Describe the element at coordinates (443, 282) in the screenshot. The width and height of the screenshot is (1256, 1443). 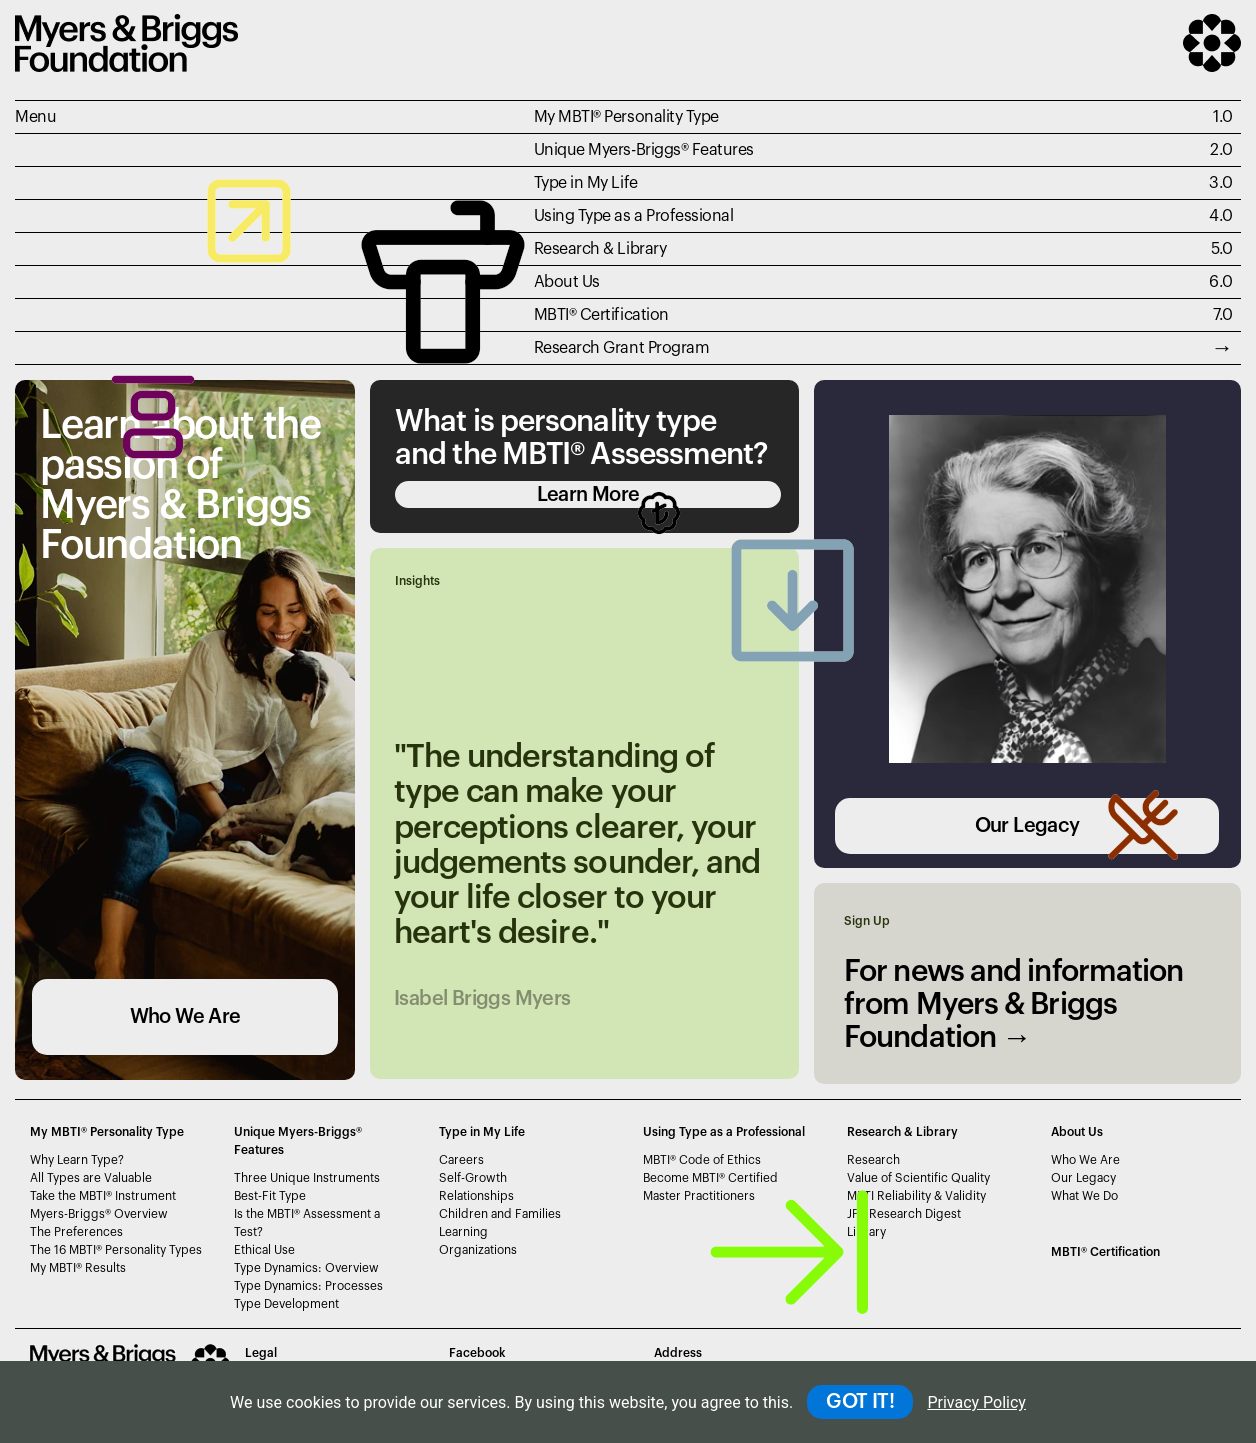
I see `access presentation or speaker mode` at that location.